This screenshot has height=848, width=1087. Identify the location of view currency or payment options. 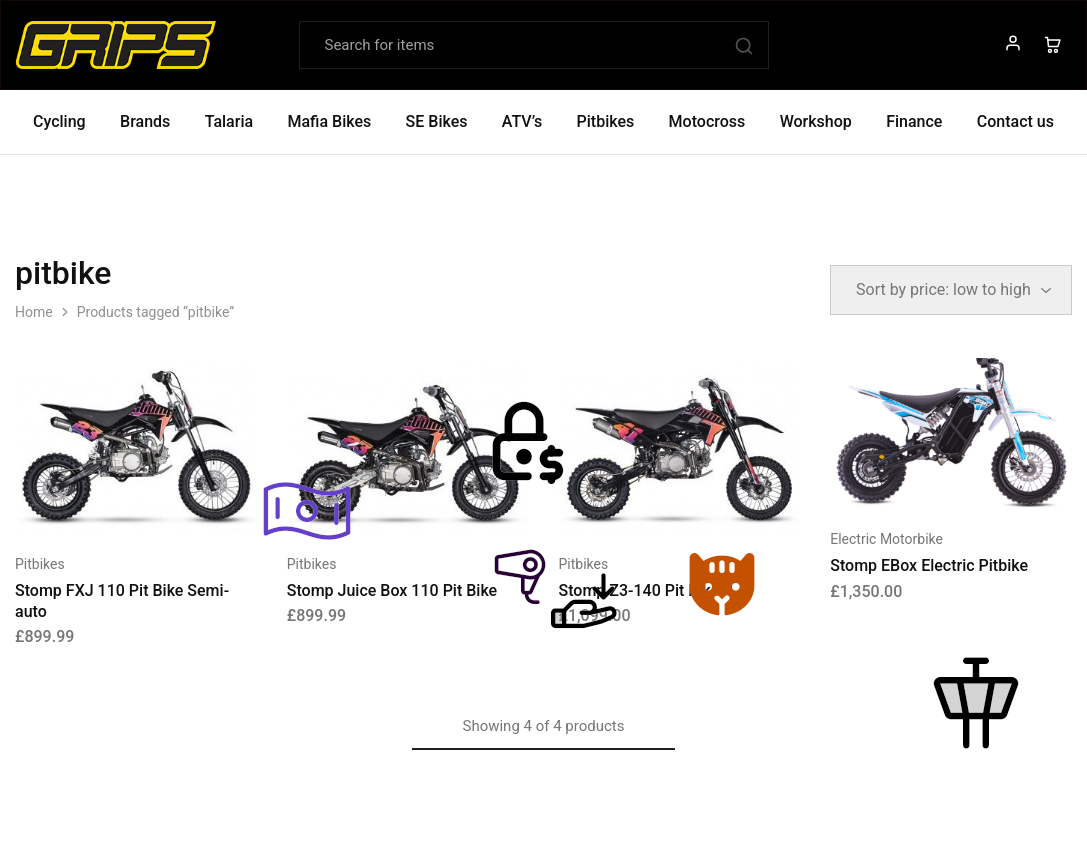
(307, 511).